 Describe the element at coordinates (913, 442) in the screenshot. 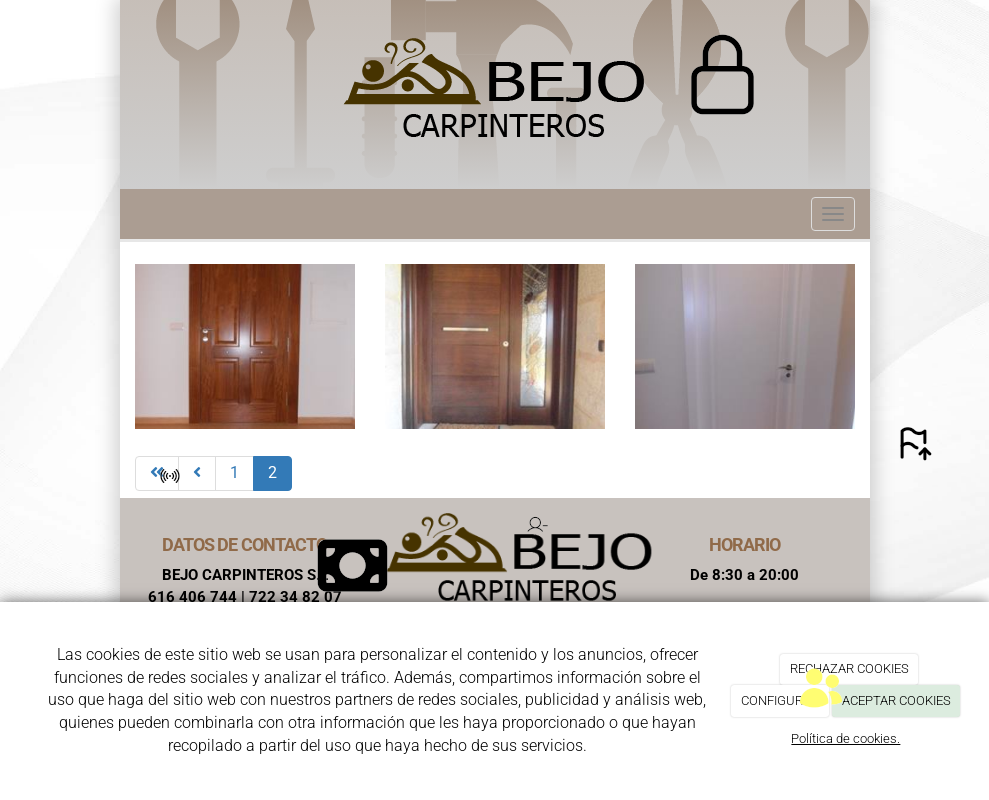

I see `upload or submit a flag report` at that location.